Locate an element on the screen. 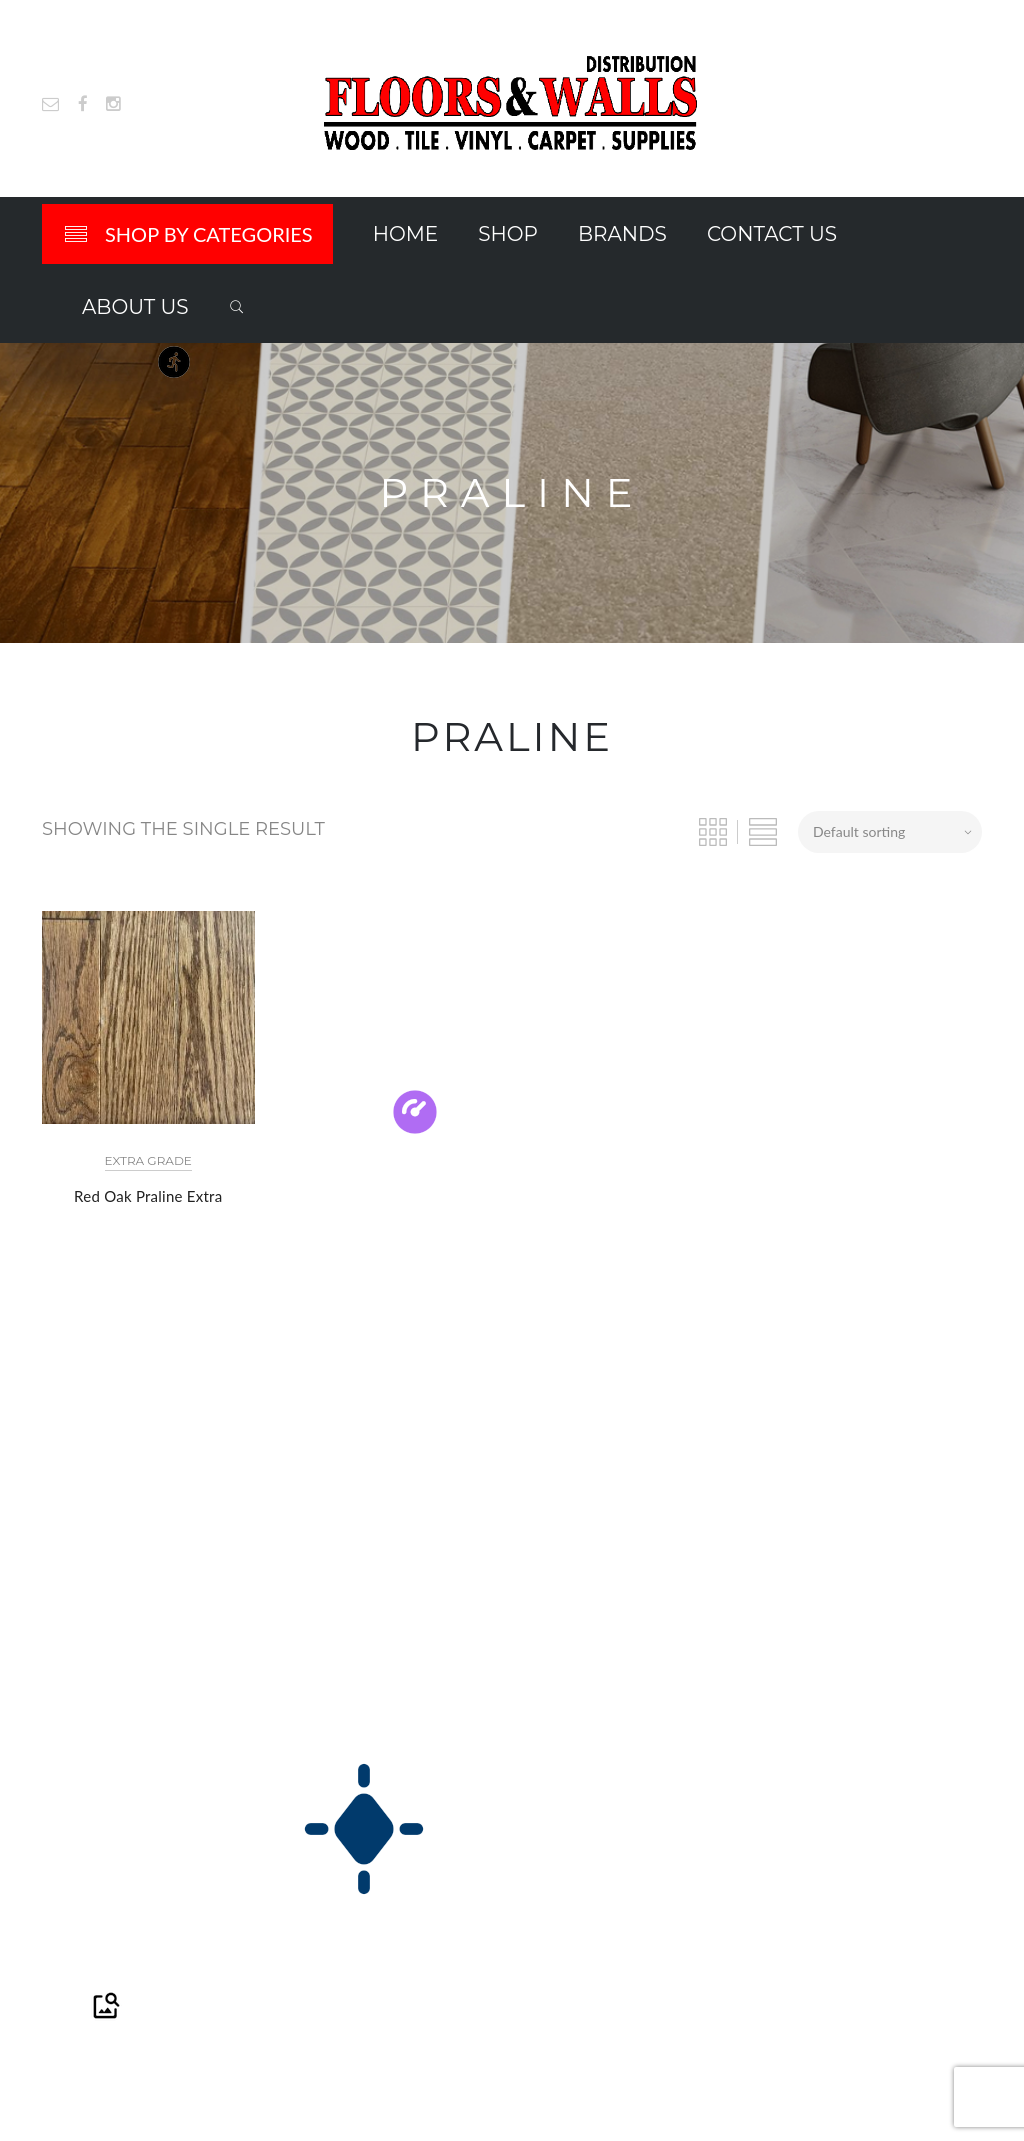 The width and height of the screenshot is (1024, 2141). search for images or photos is located at coordinates (106, 2005).